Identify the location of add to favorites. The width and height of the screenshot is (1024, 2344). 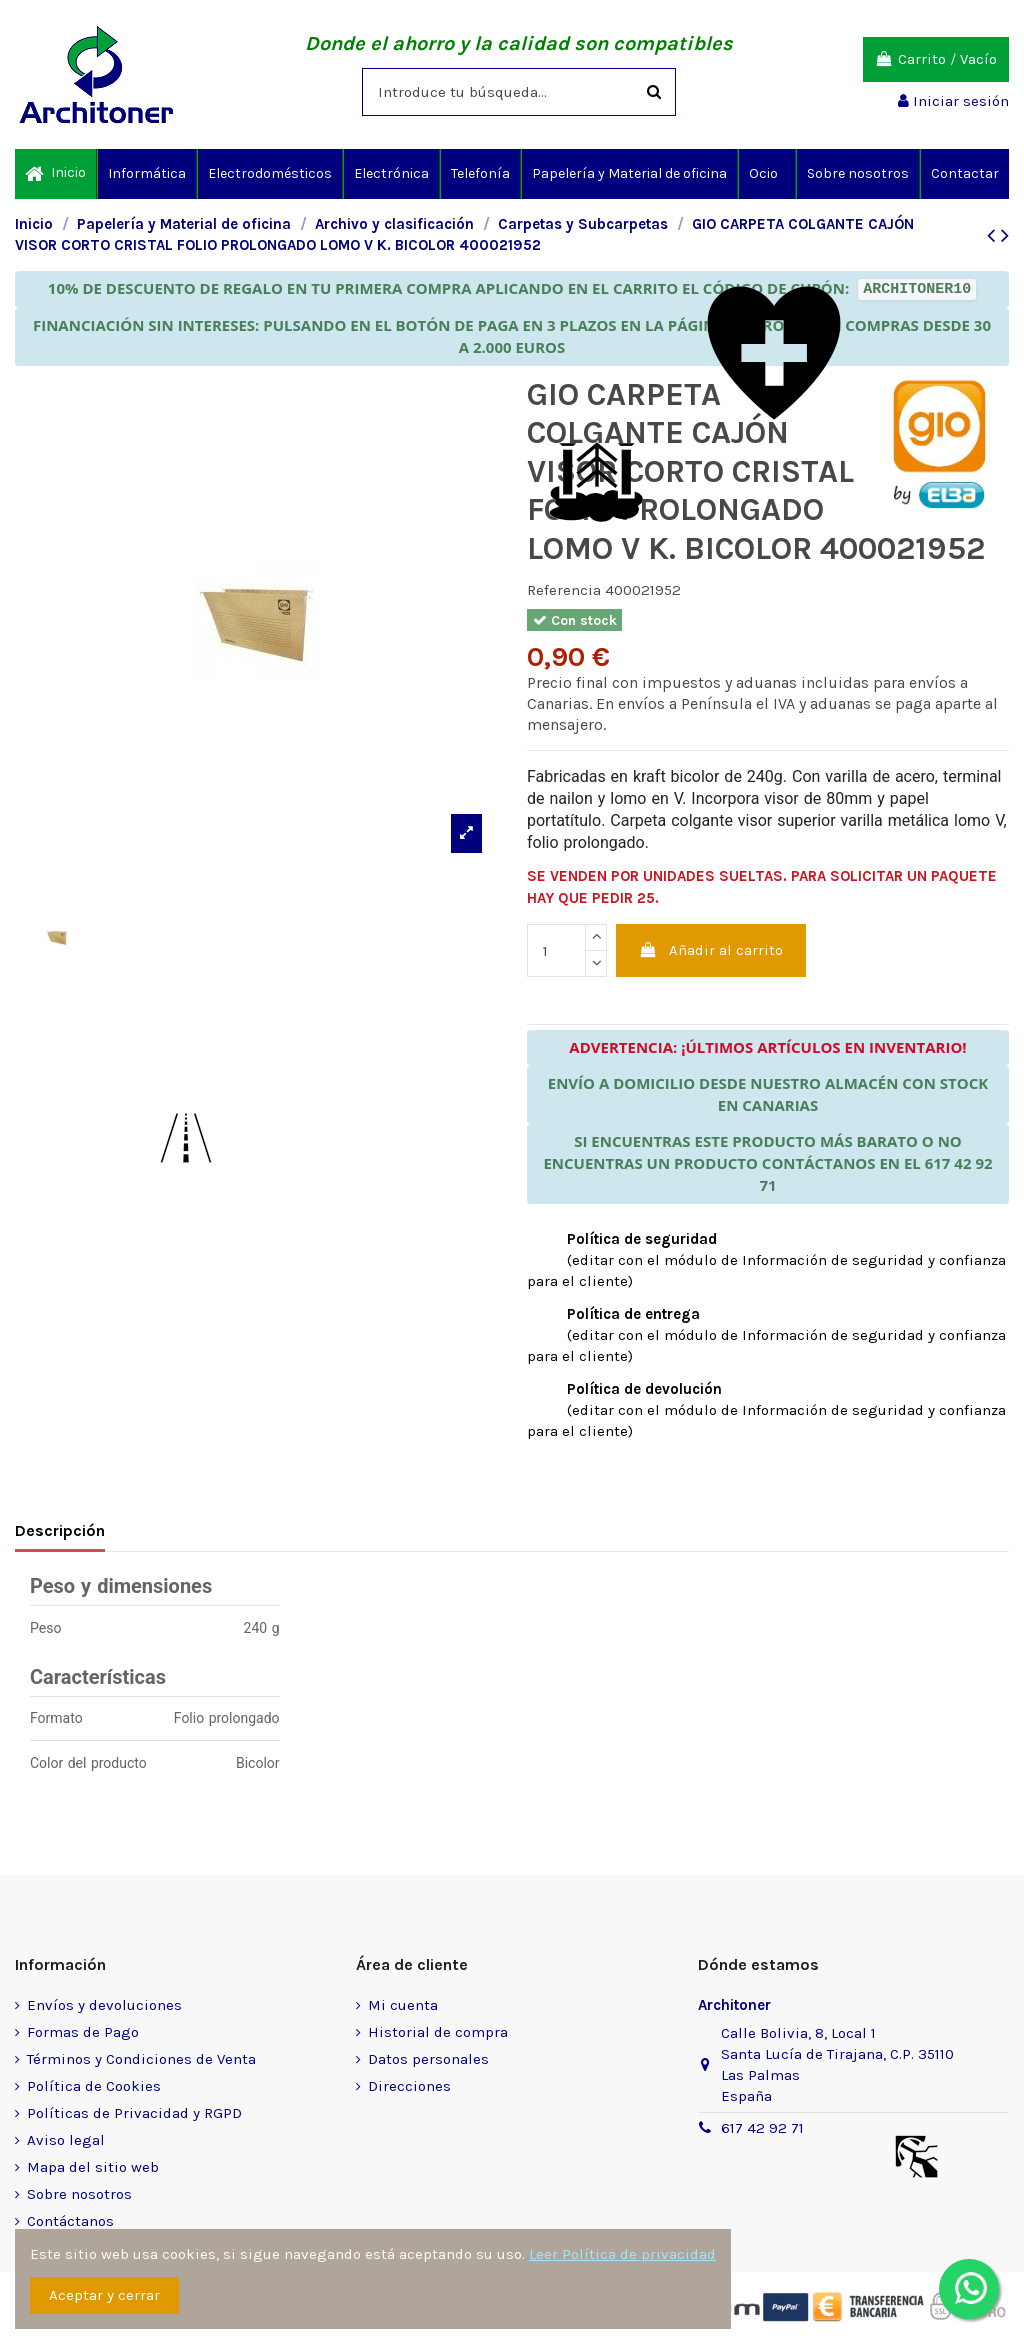
(774, 353).